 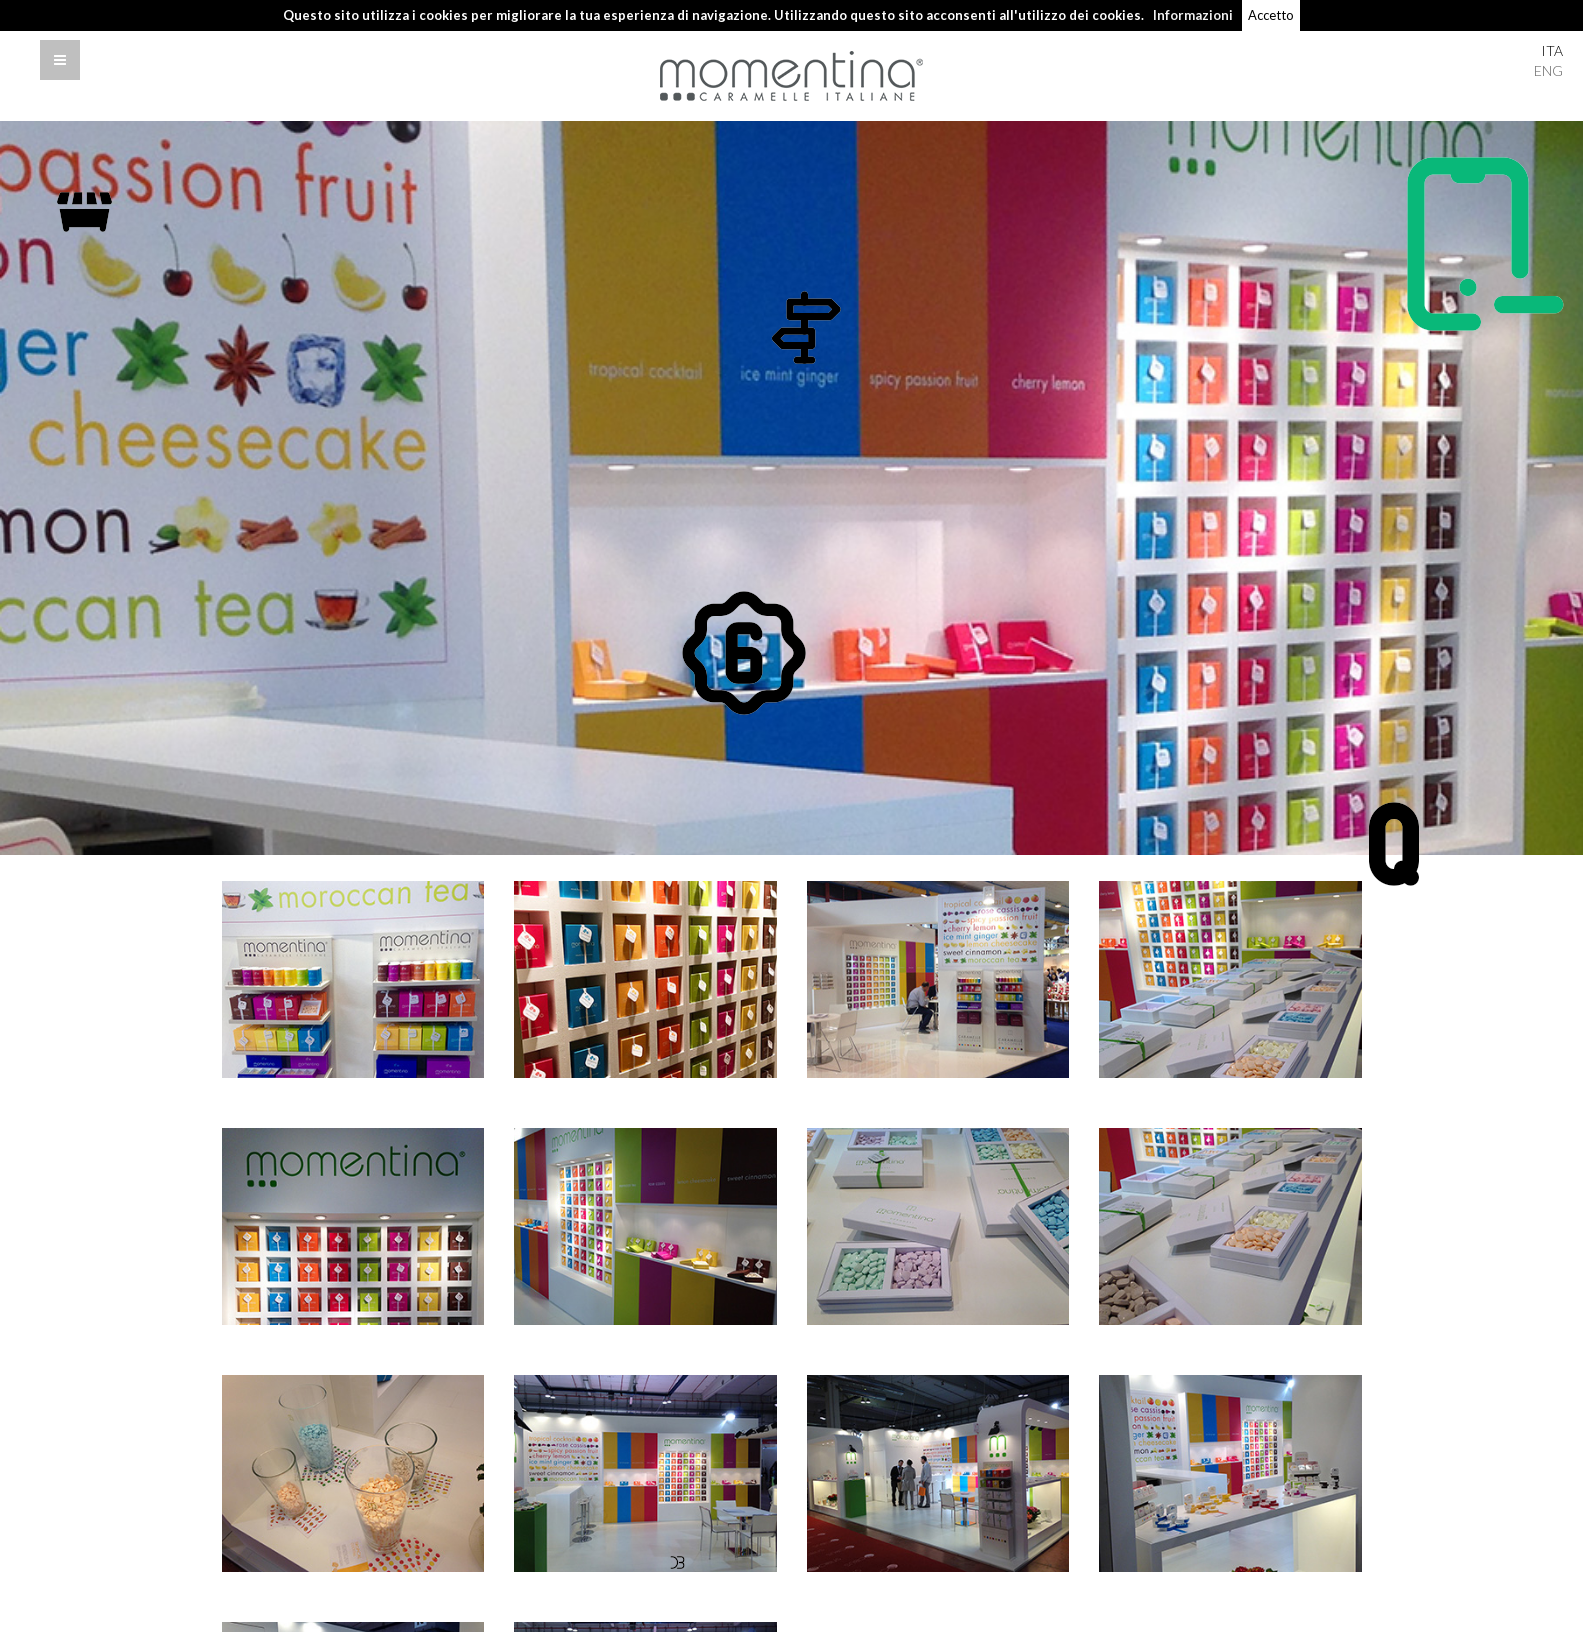 What do you see at coordinates (1468, 244) in the screenshot?
I see `remove a mobile device from your account` at bounding box center [1468, 244].